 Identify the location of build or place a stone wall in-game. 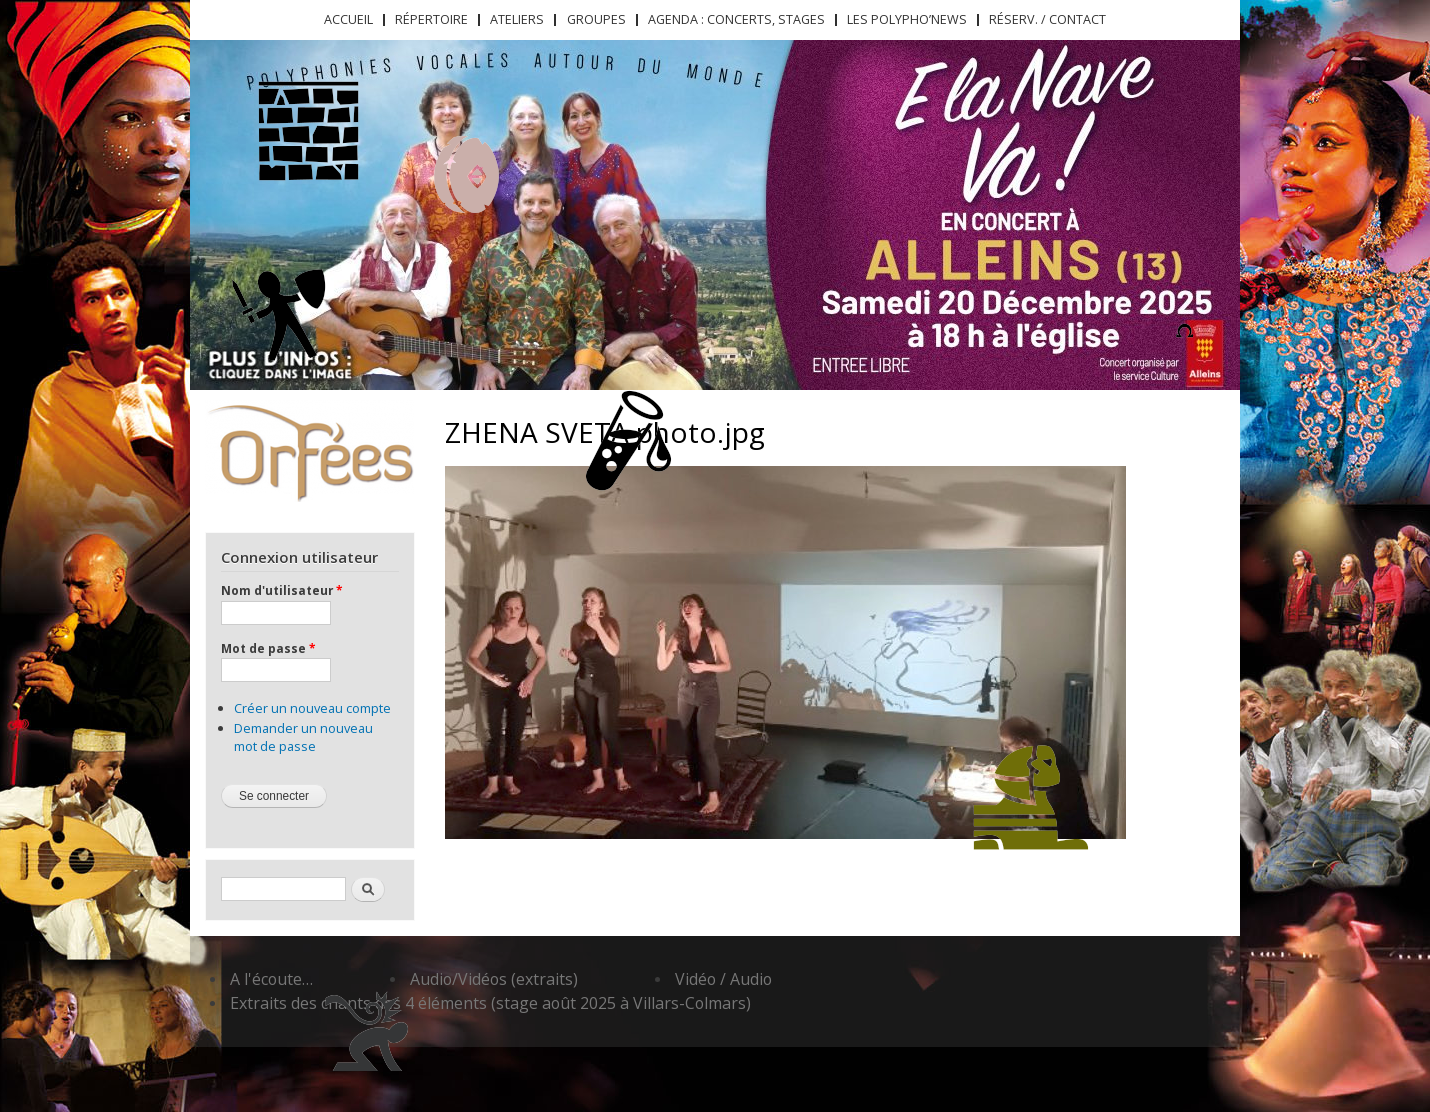
(308, 130).